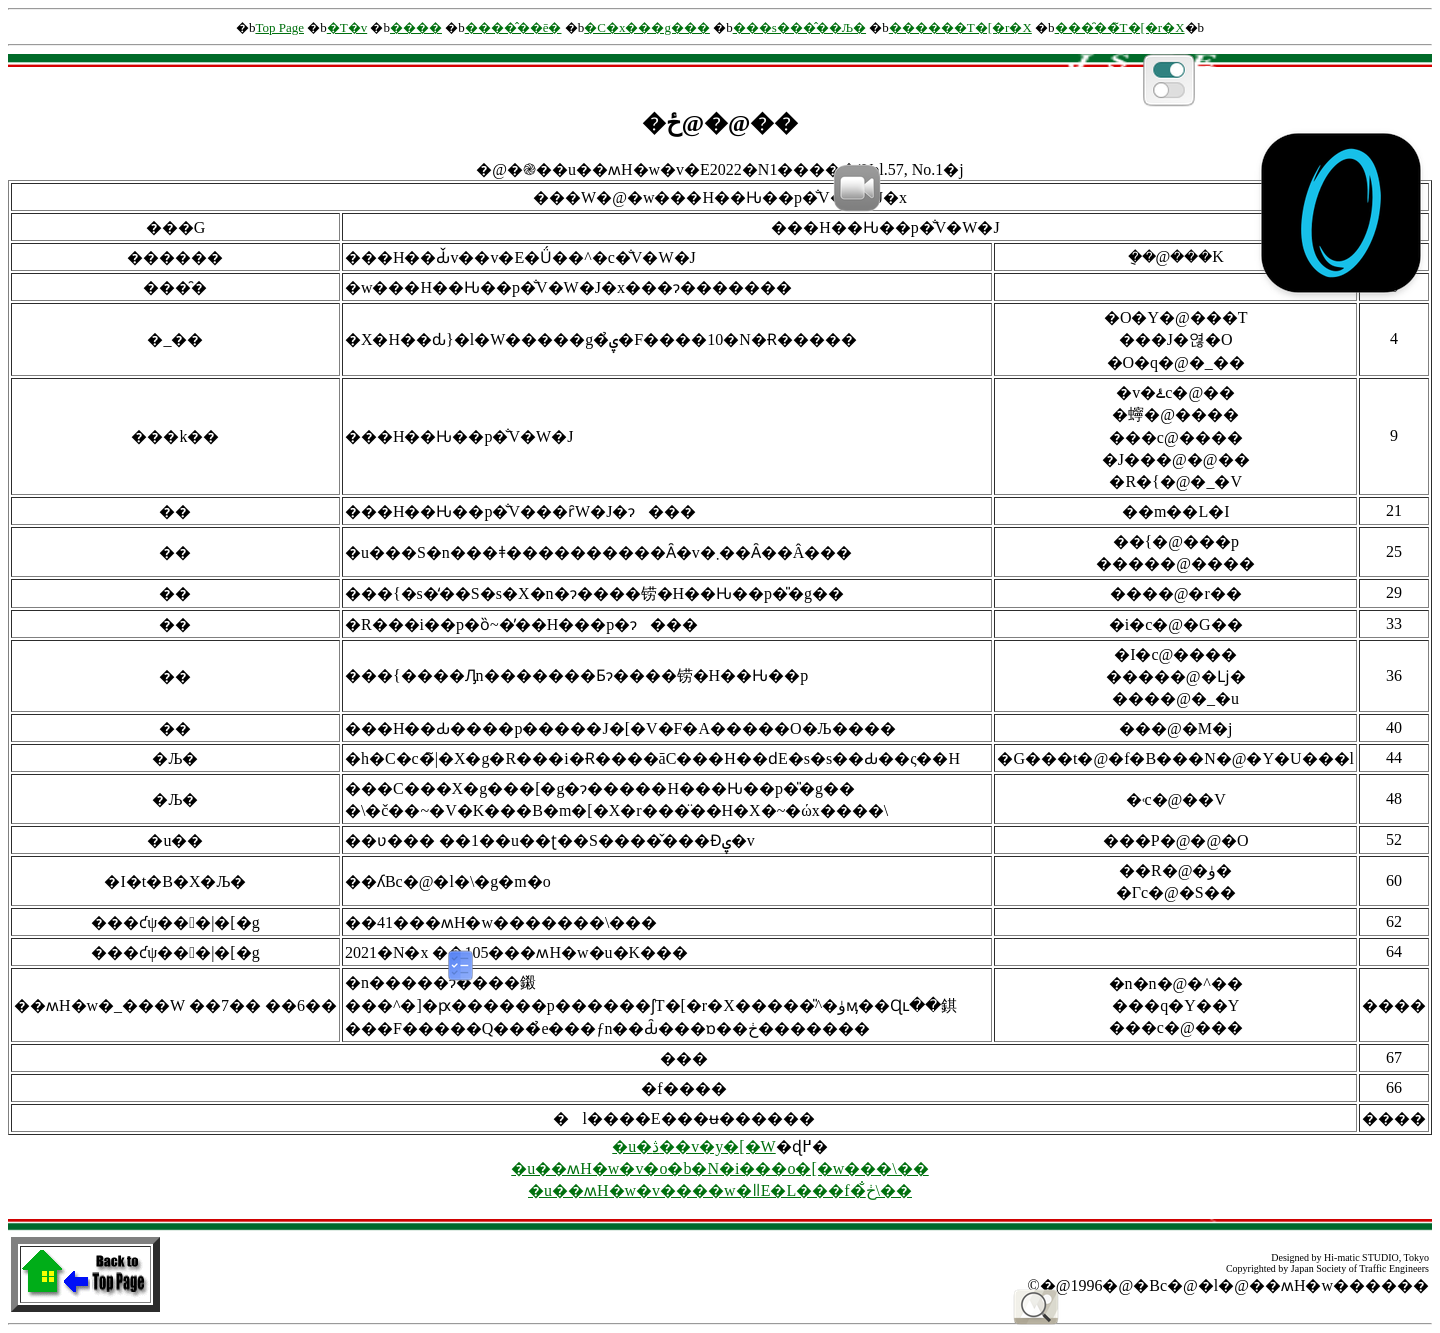  I want to click on open FaceTime to start a video call, so click(857, 188).